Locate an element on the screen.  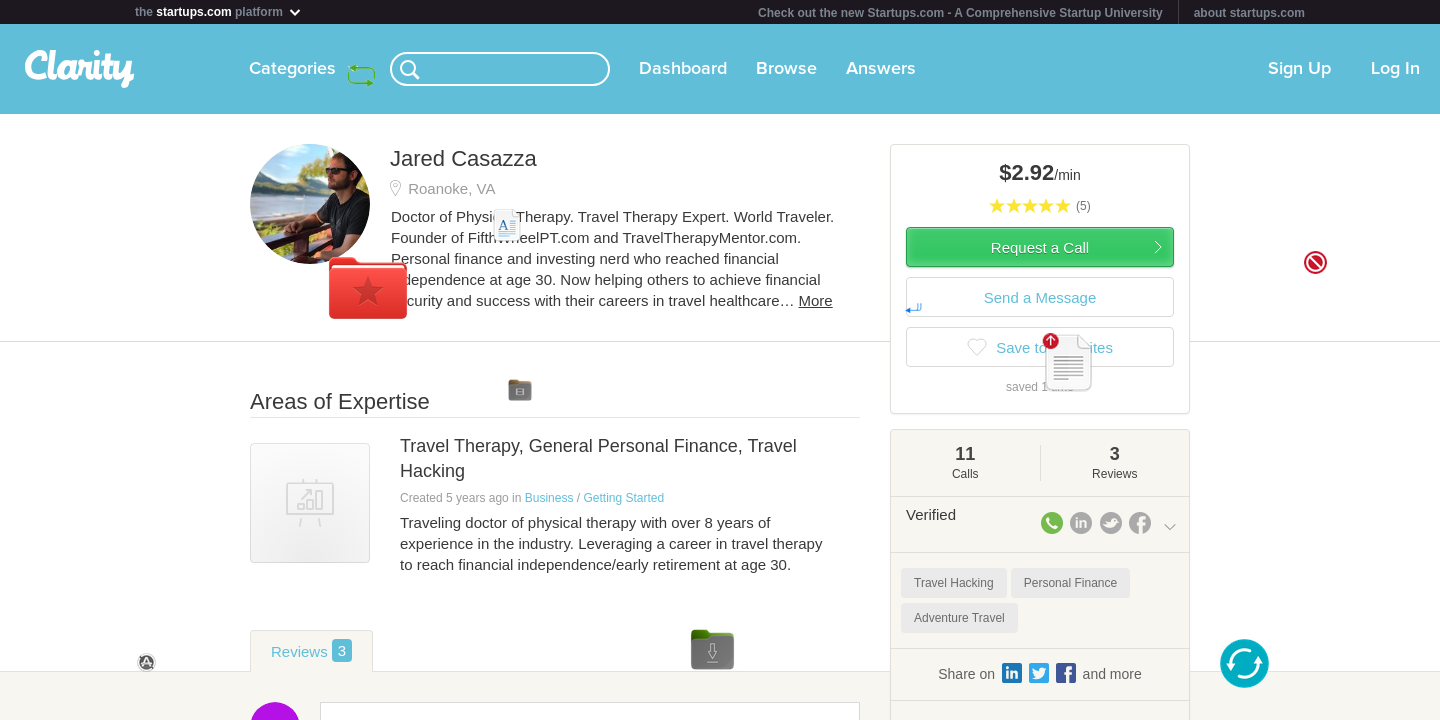
indicates file or folder is currently syncing is located at coordinates (1244, 663).